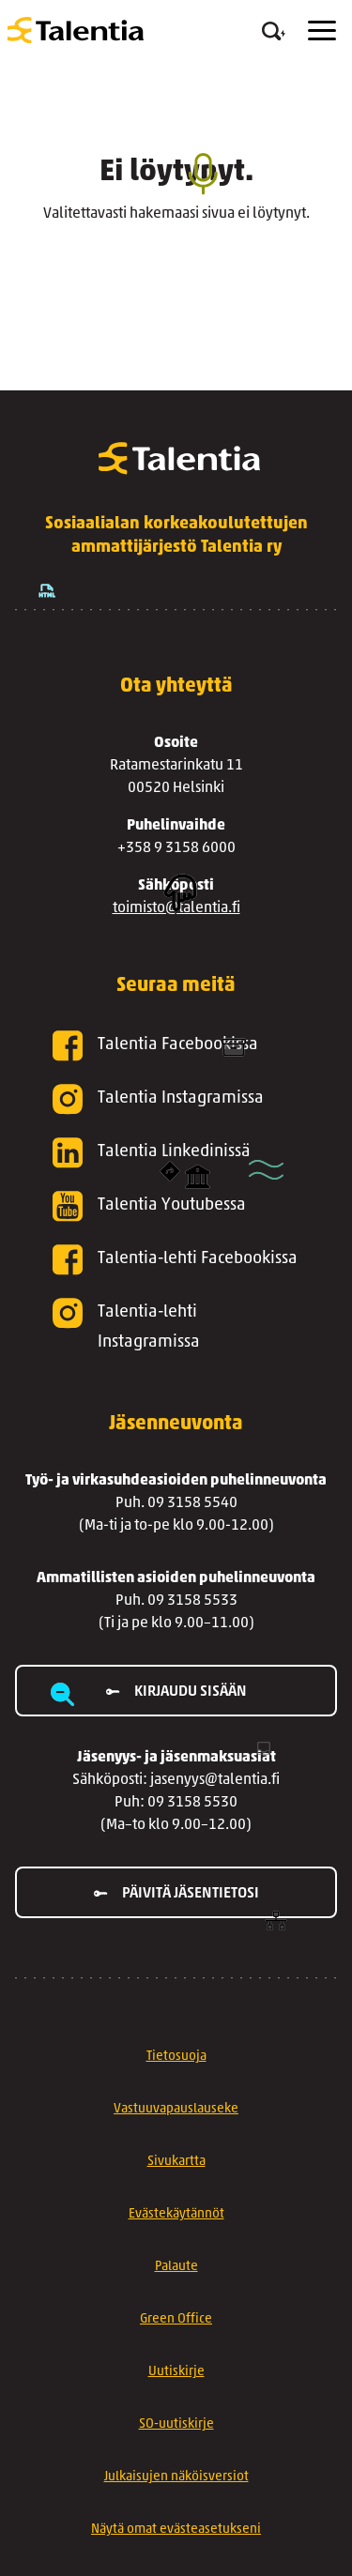  Describe the element at coordinates (264, 1748) in the screenshot. I see `access inbox or incoming items` at that location.